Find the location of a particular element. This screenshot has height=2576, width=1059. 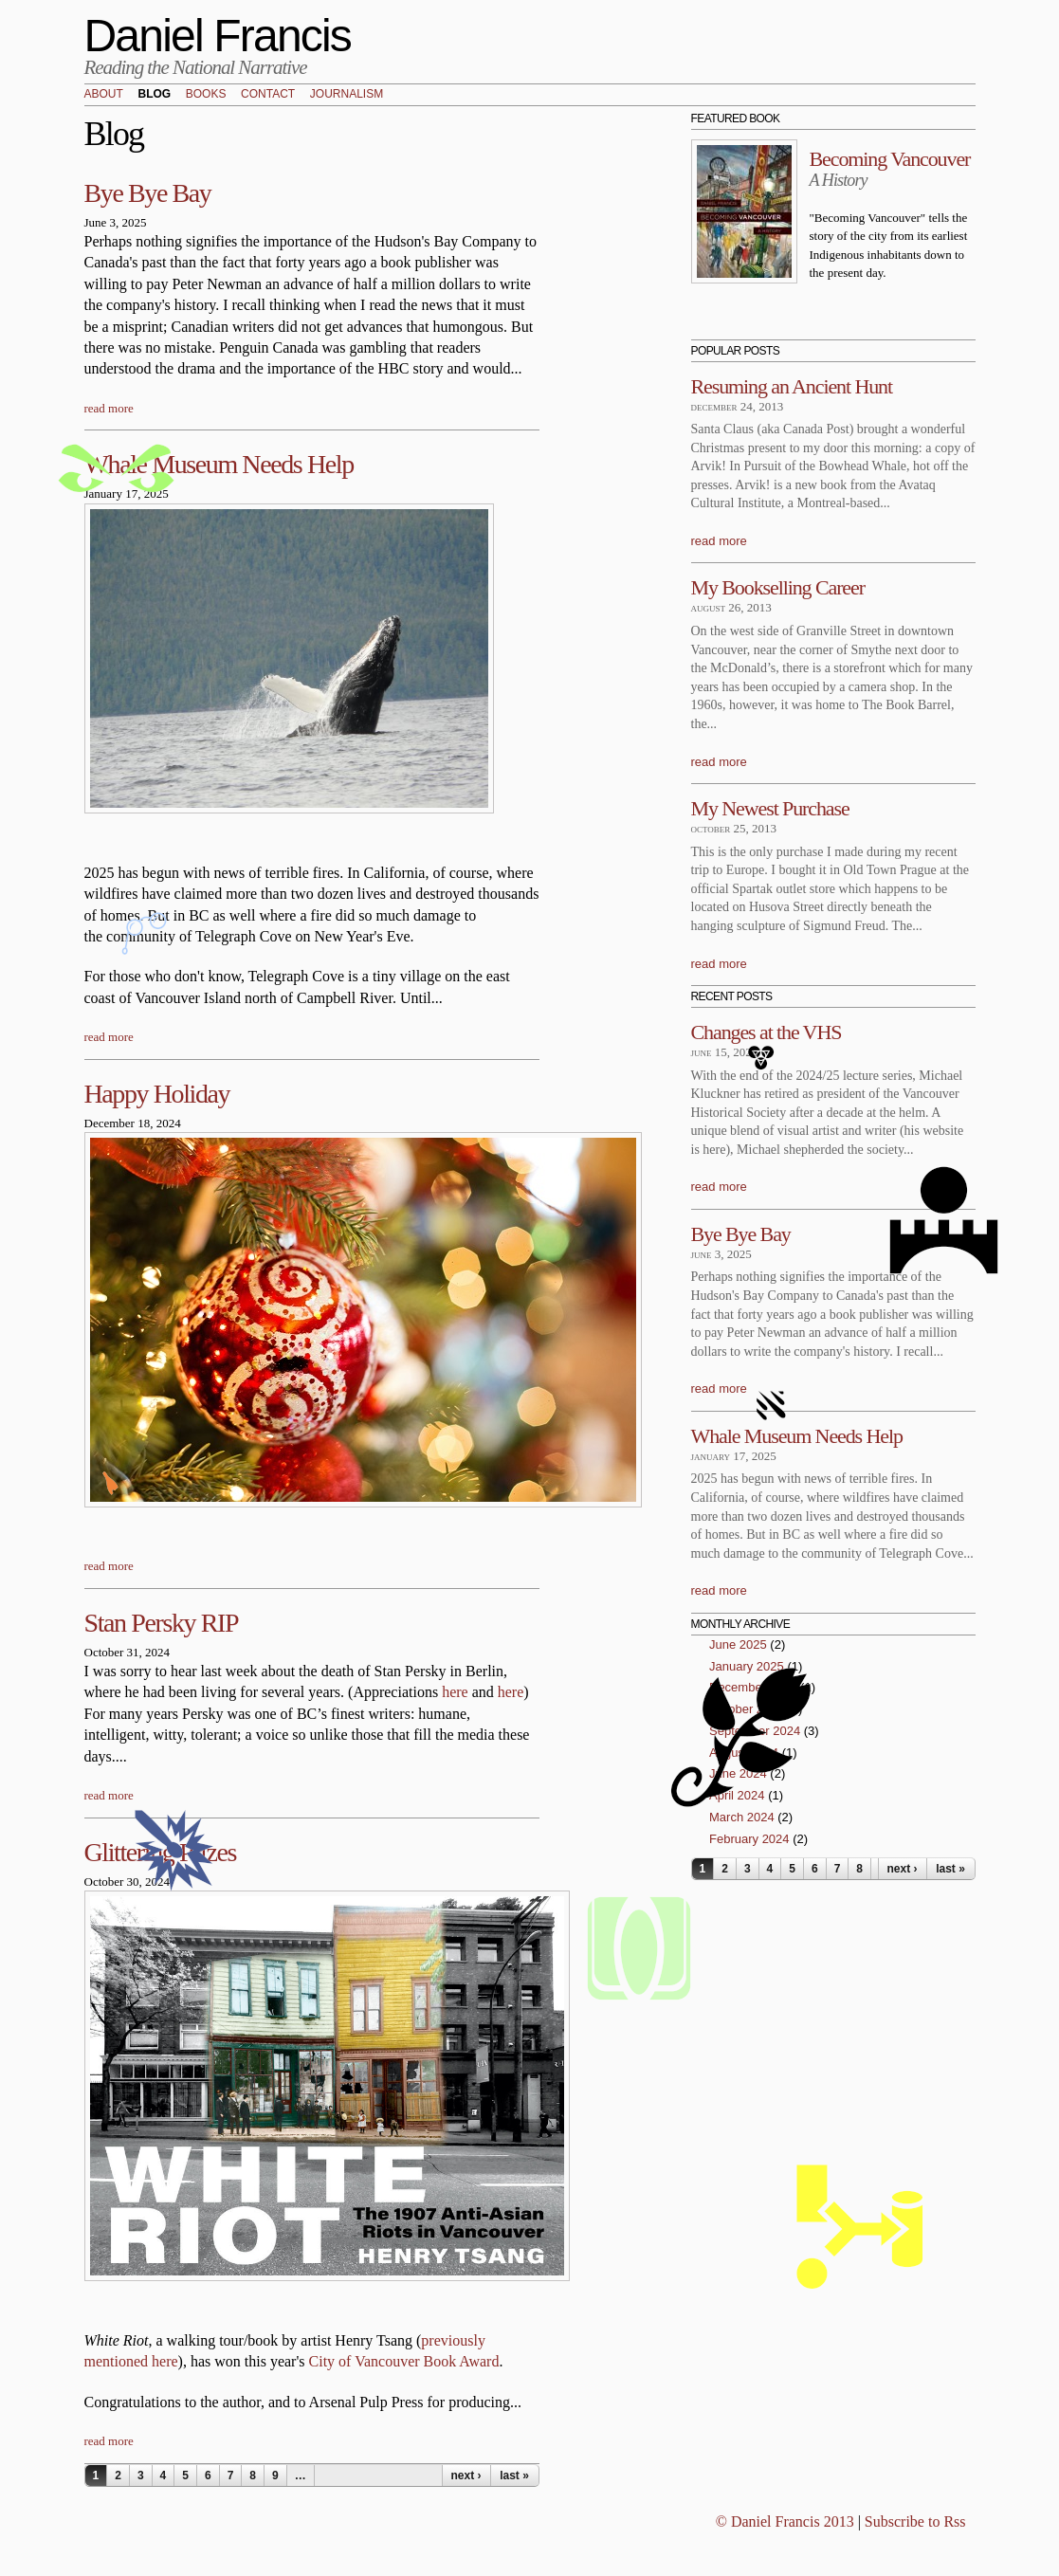

view detailed information or inspect an item is located at coordinates (143, 933).